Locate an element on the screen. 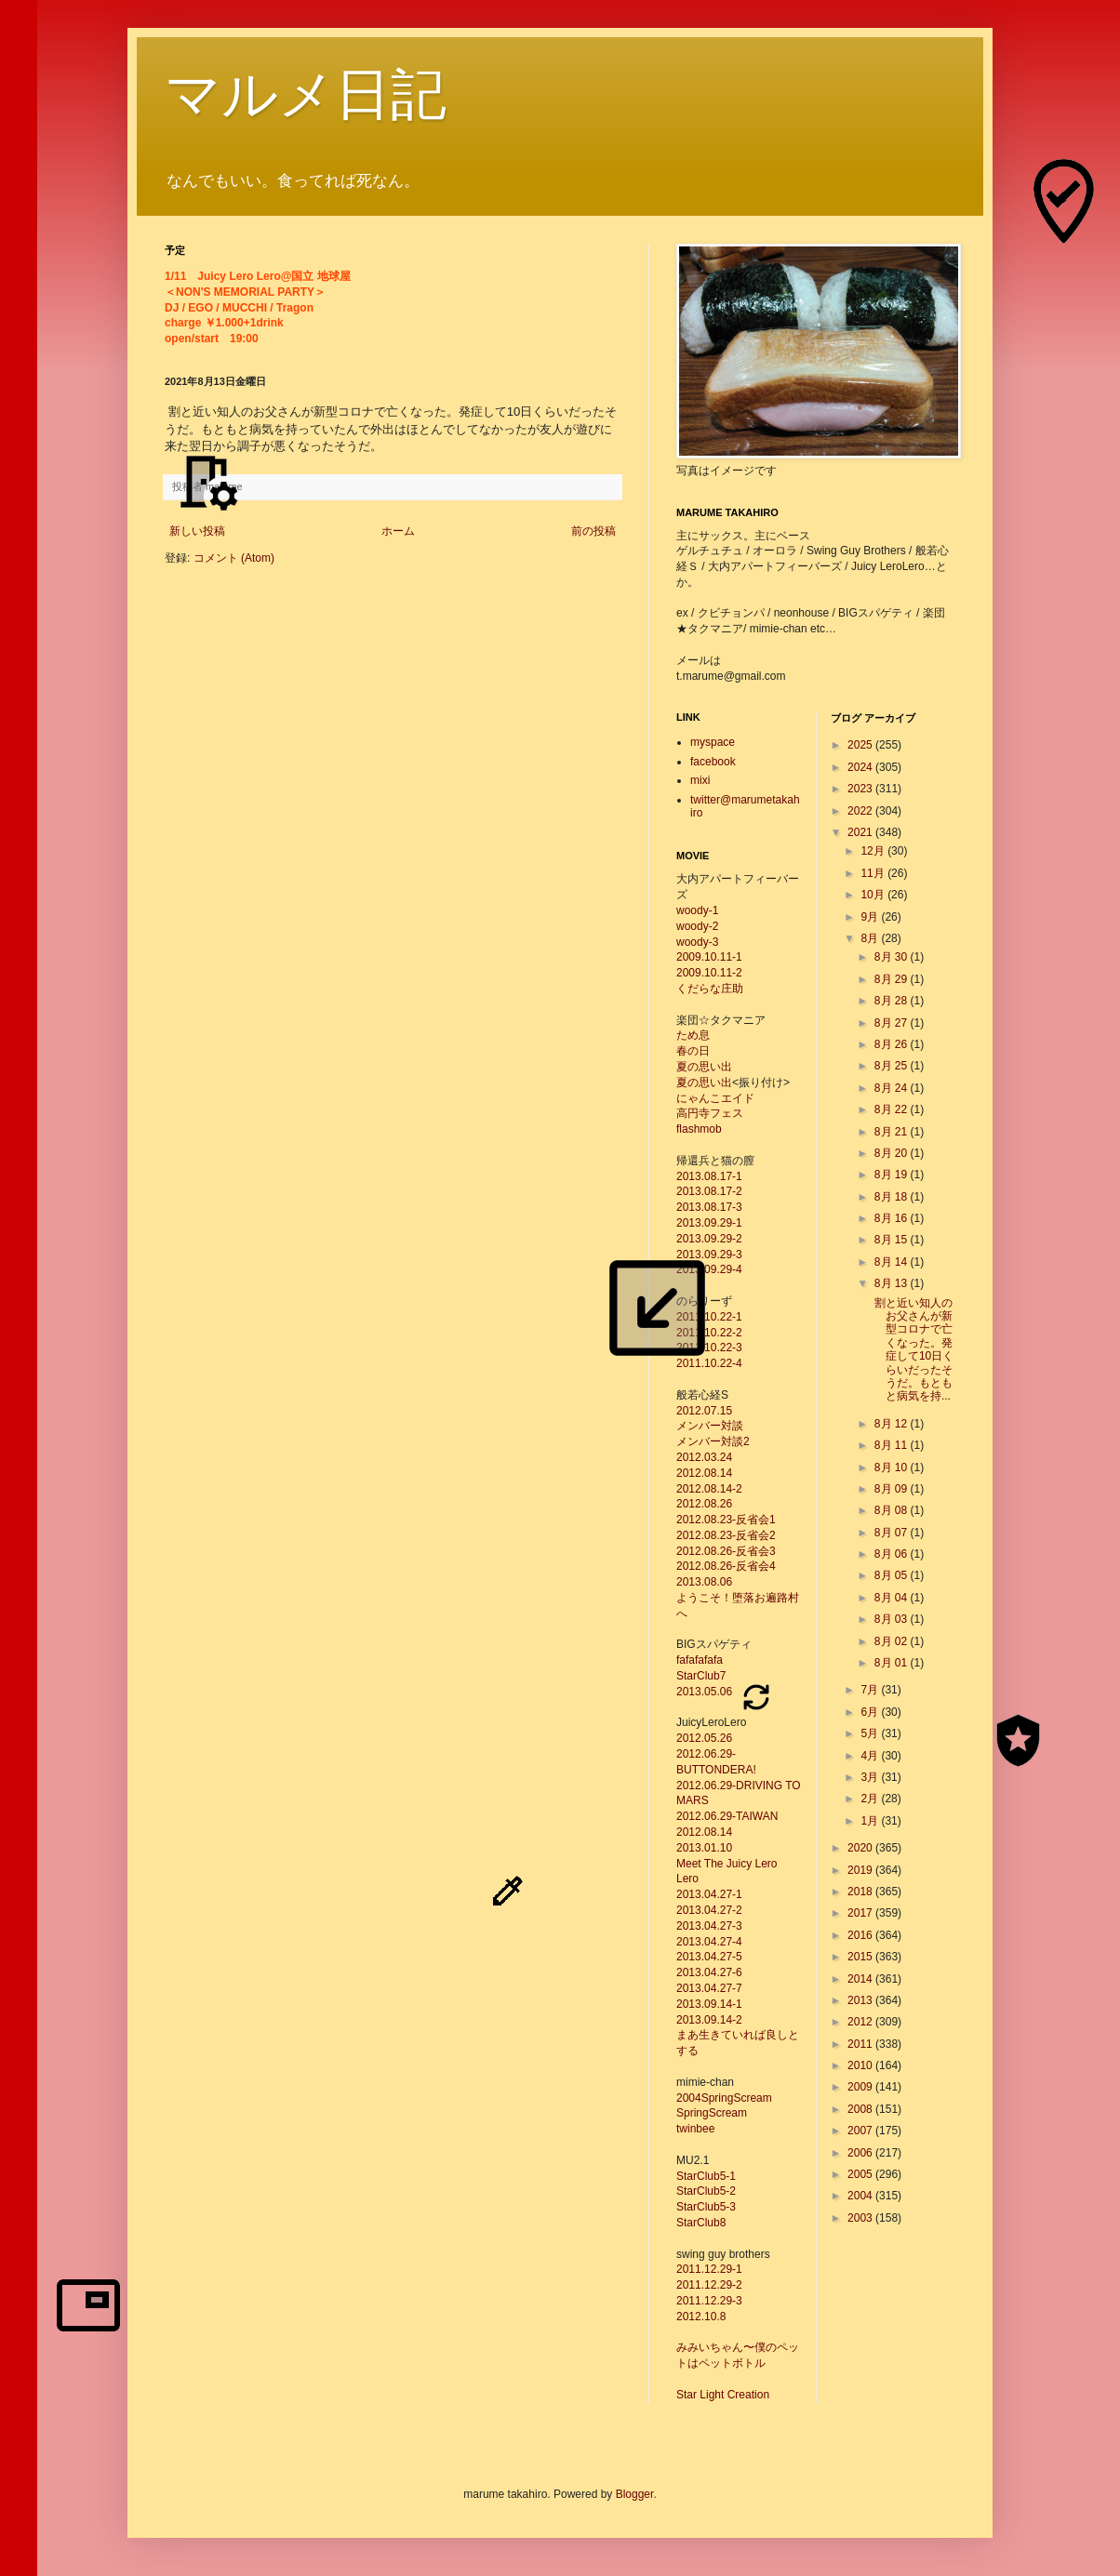  move content to bottom-left corner is located at coordinates (657, 1308).